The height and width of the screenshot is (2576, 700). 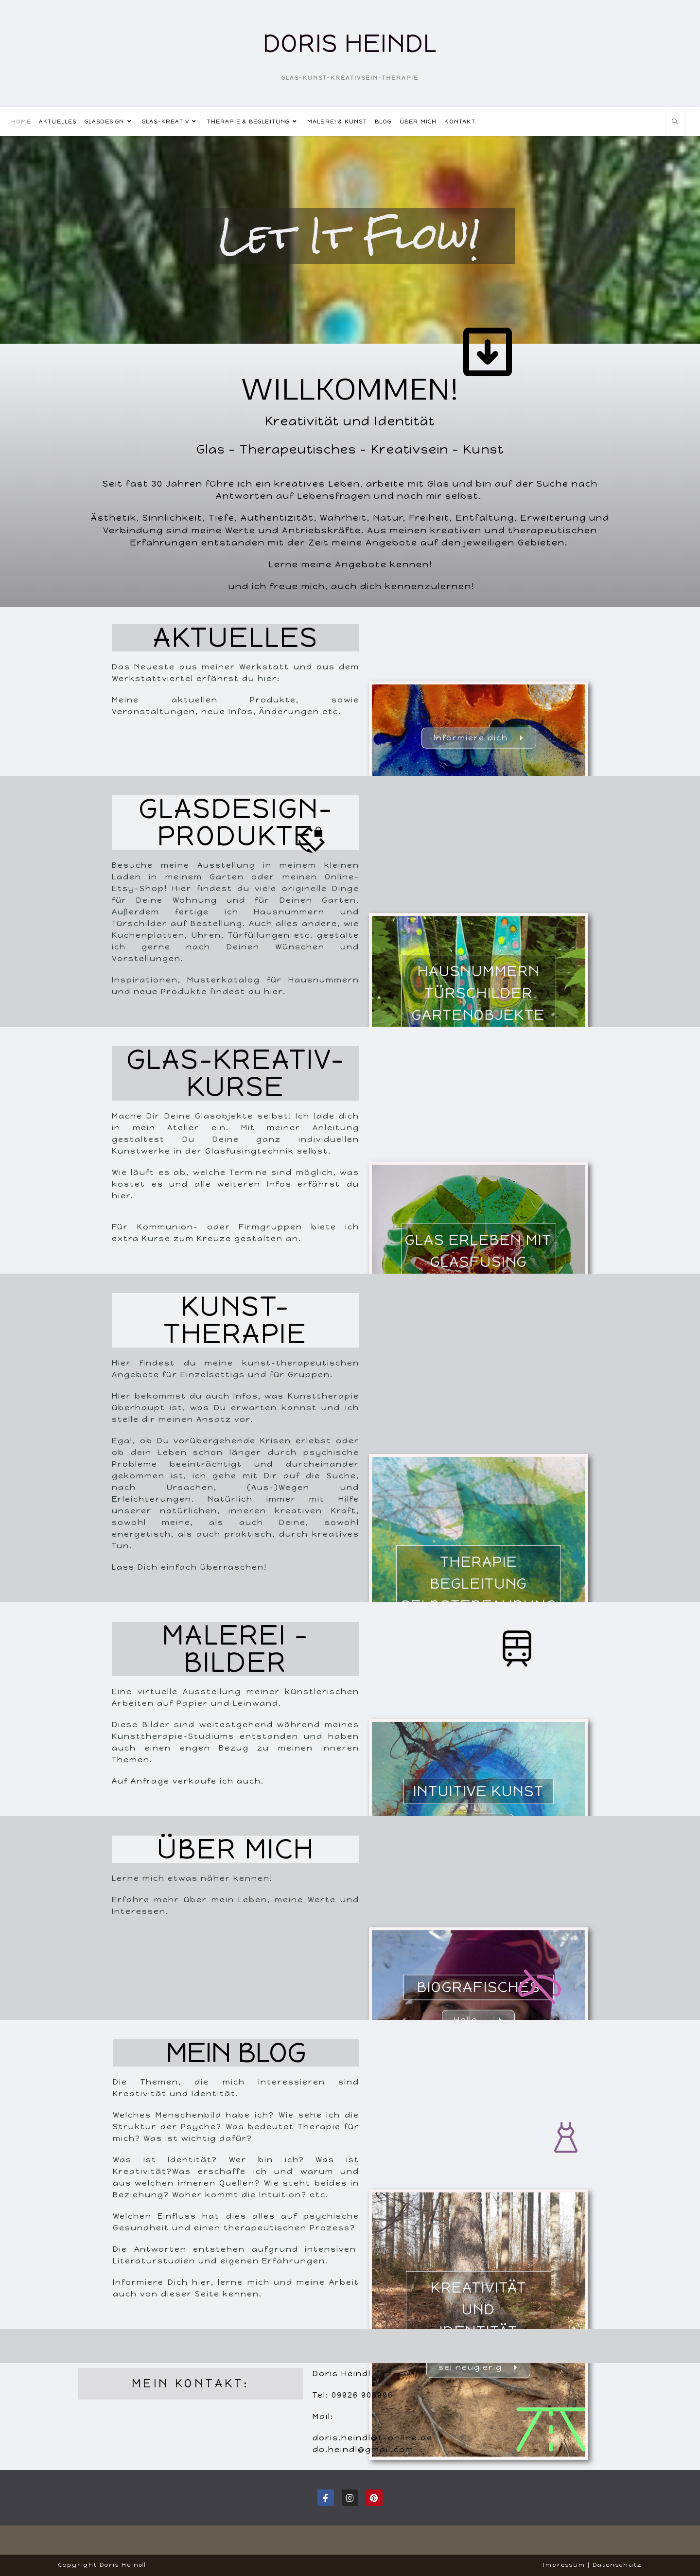 What do you see at coordinates (488, 352) in the screenshot?
I see `download file or content` at bounding box center [488, 352].